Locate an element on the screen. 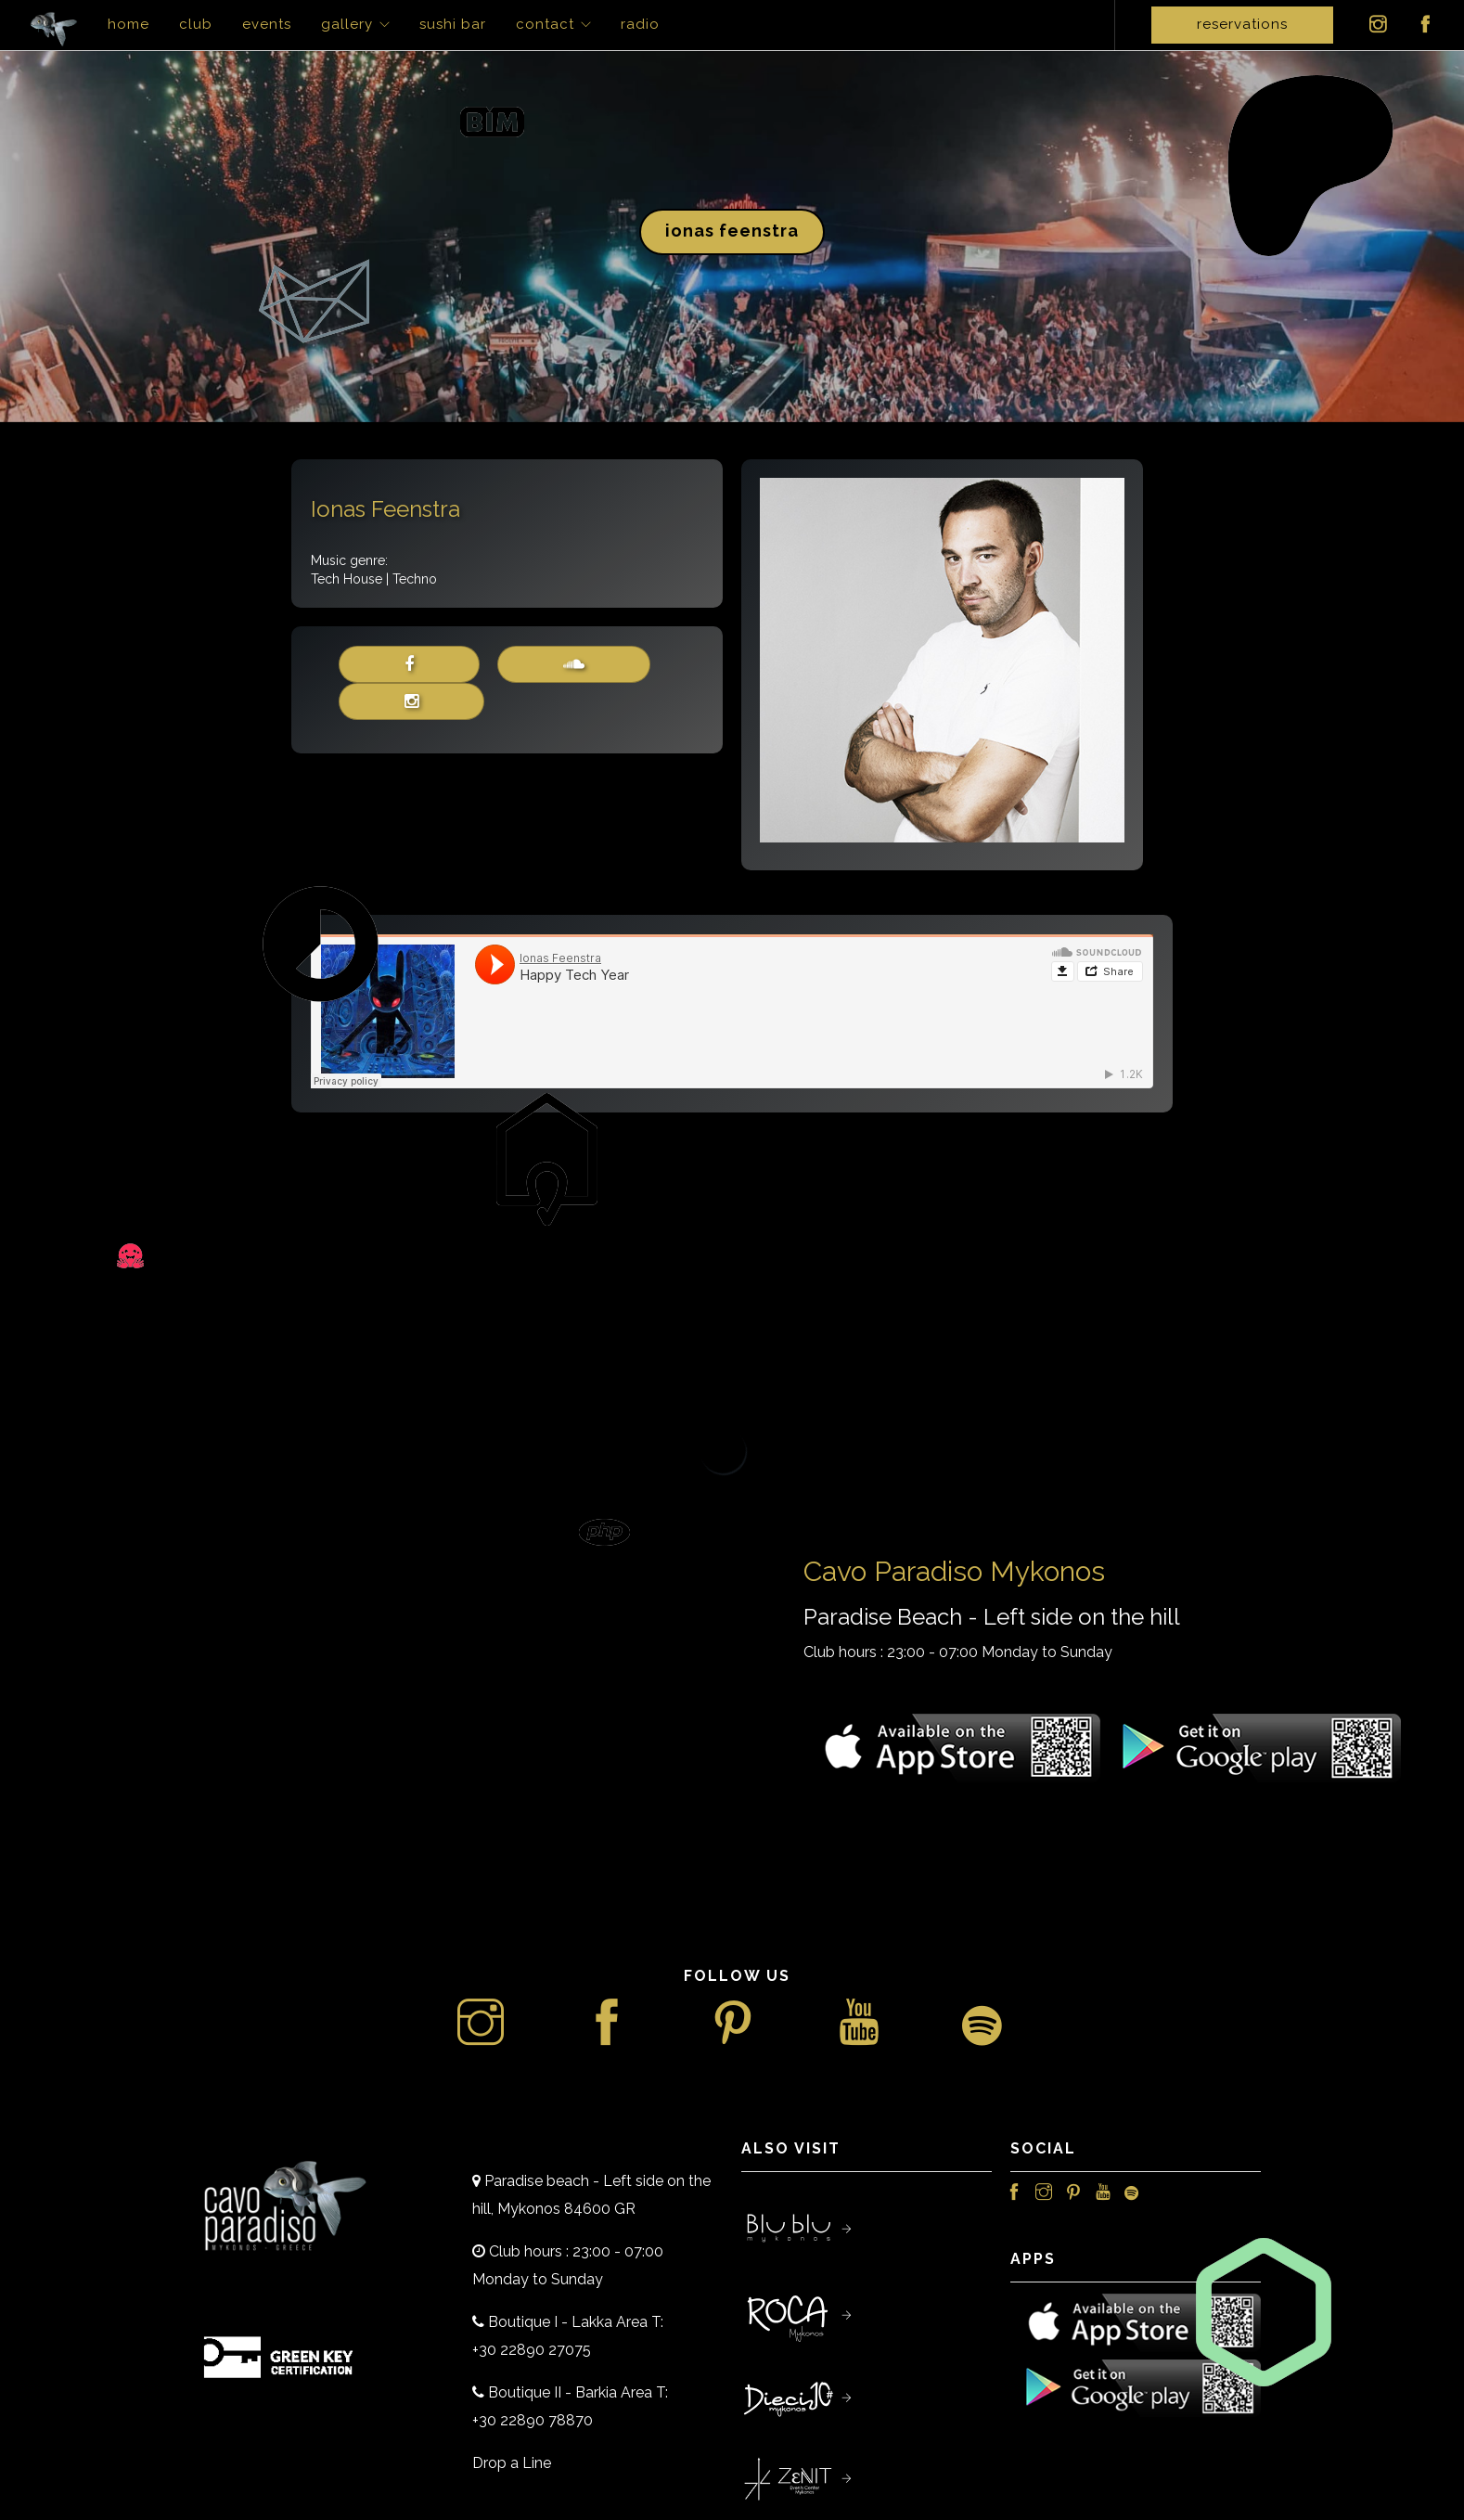 The height and width of the screenshot is (2520, 1464). visit Artifact Hub website is located at coordinates (1264, 2312).